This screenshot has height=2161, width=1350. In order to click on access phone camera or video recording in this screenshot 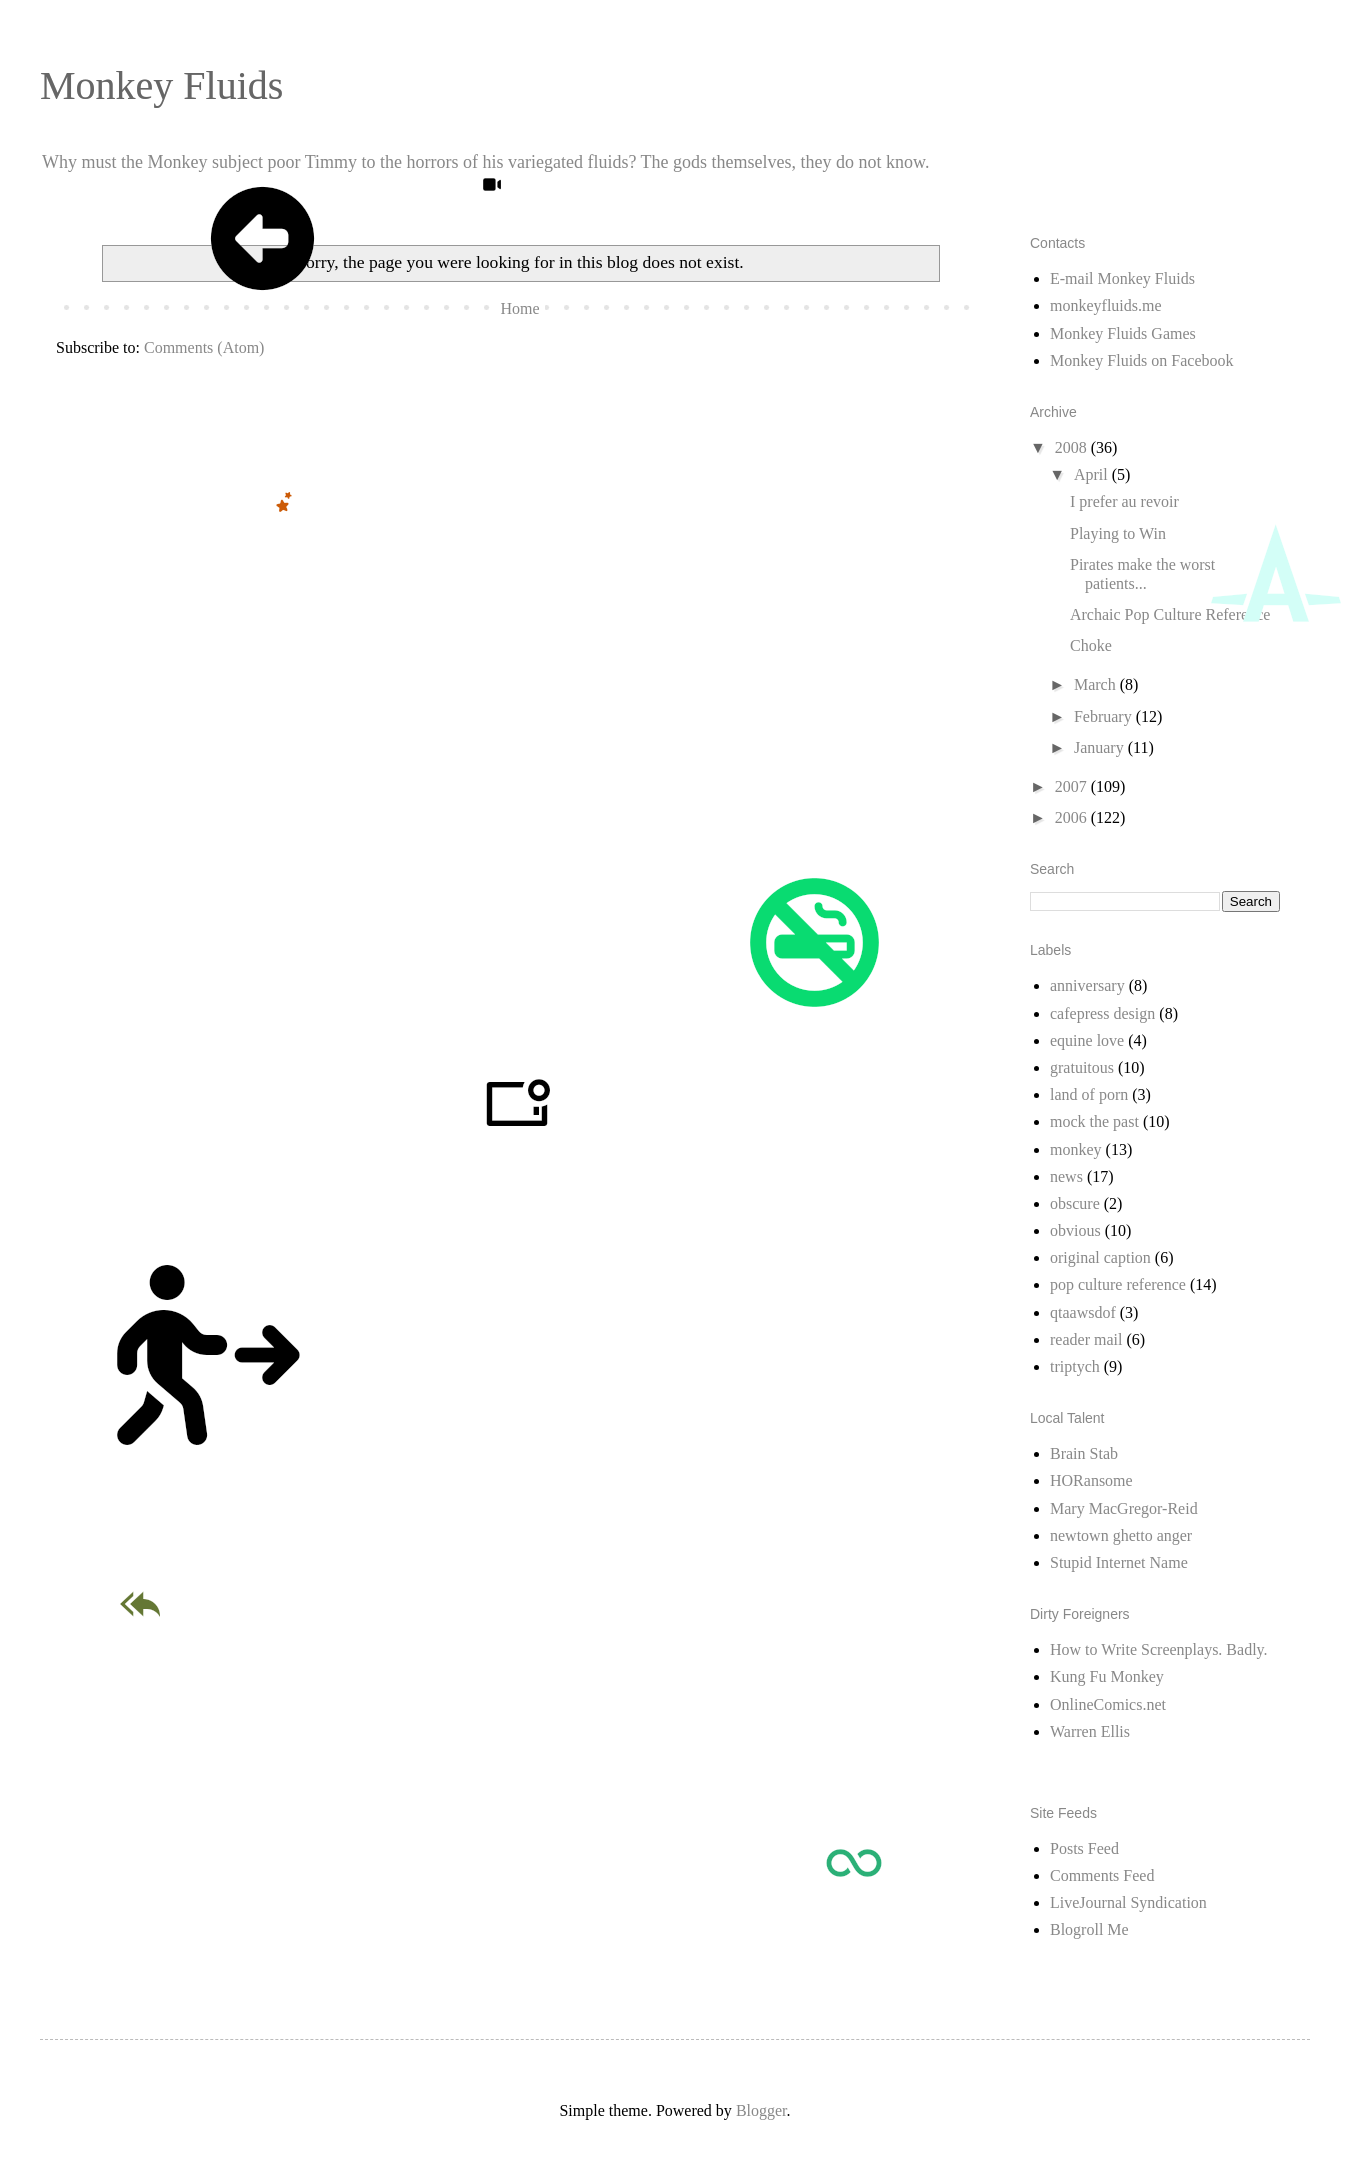, I will do `click(517, 1104)`.